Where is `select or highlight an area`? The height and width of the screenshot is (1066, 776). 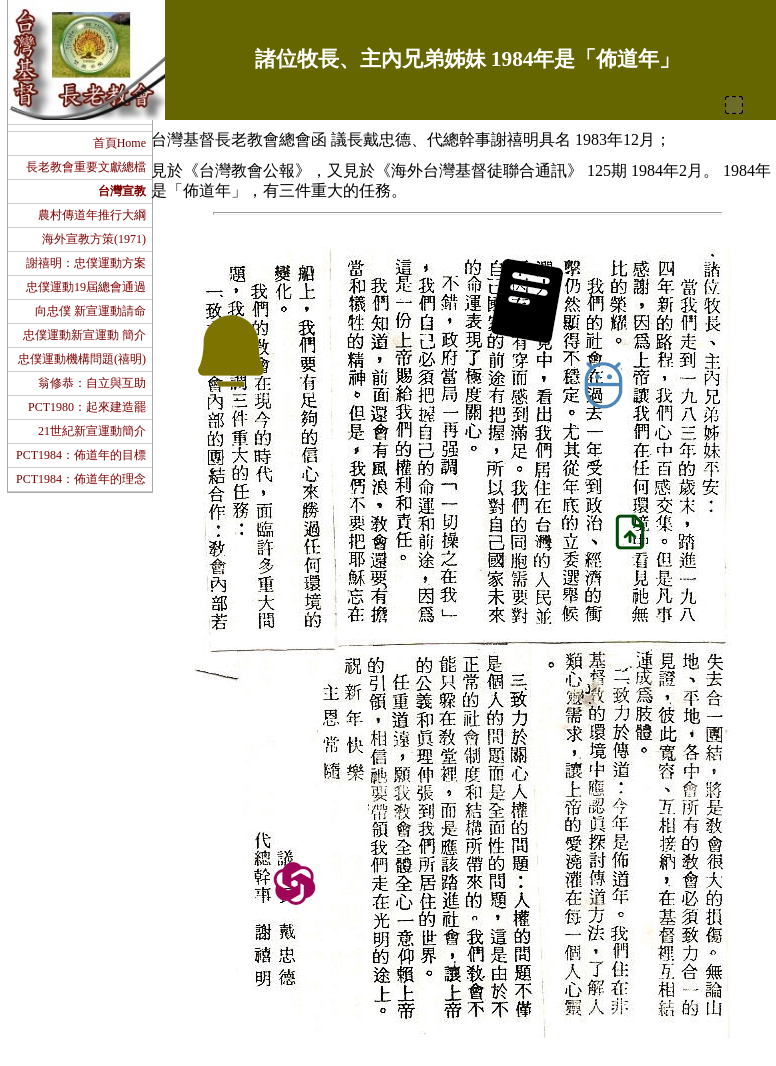 select or highlight an area is located at coordinates (734, 105).